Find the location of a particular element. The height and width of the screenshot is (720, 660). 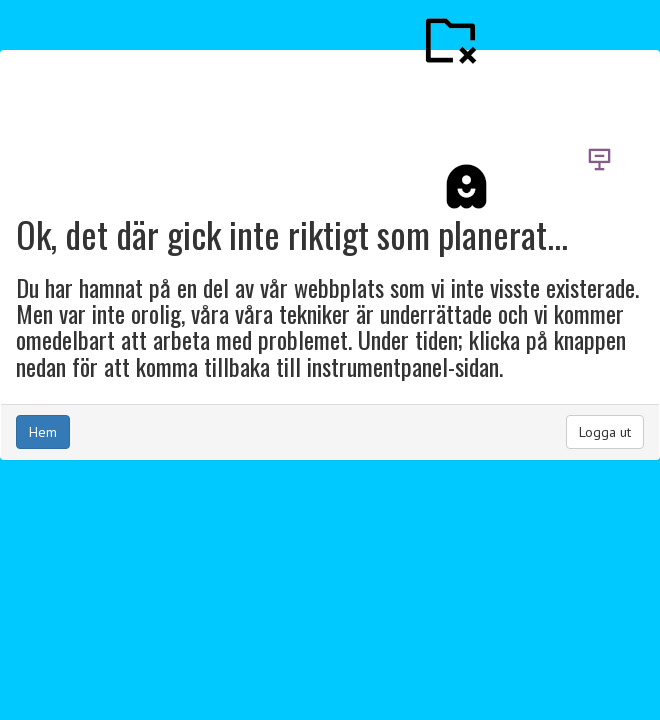

close or collapse a folder is located at coordinates (450, 40).